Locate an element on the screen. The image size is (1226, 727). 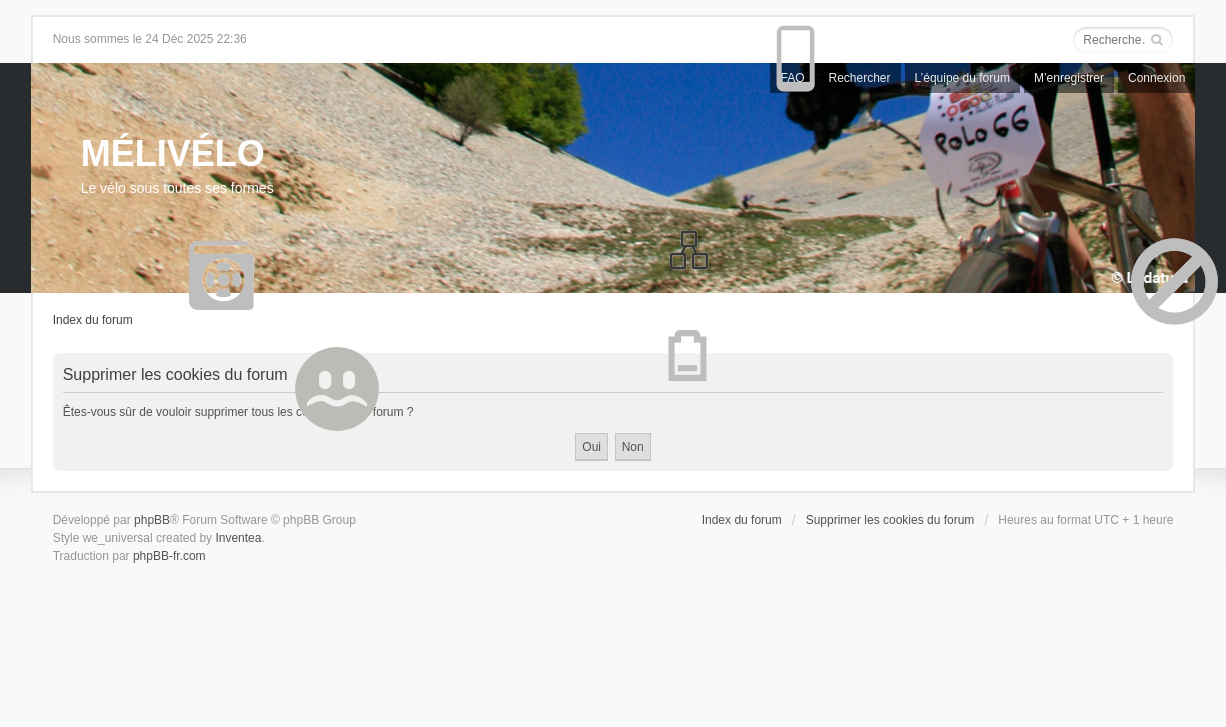
access help and support documentation is located at coordinates (223, 275).